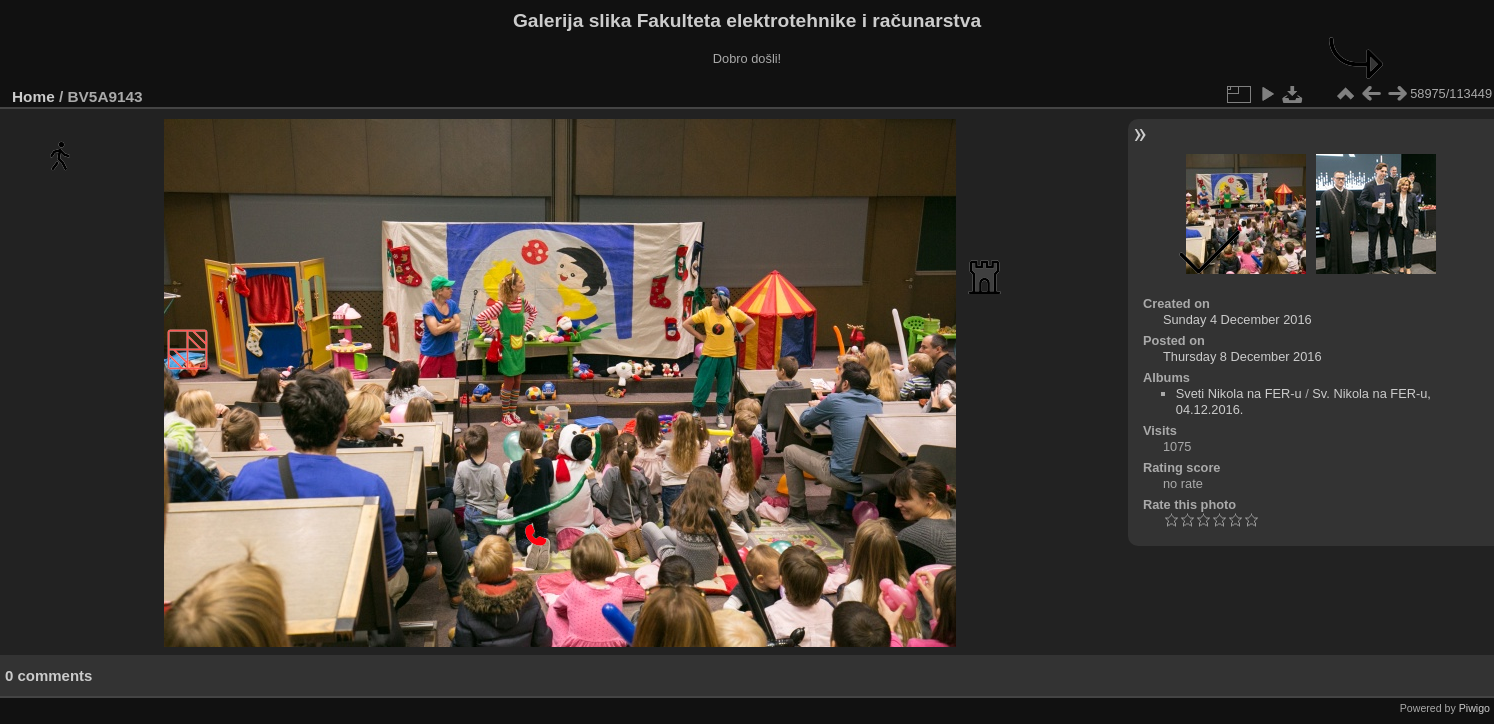 This screenshot has height=724, width=1494. I want to click on confirm or complete an action, so click(1208, 249).